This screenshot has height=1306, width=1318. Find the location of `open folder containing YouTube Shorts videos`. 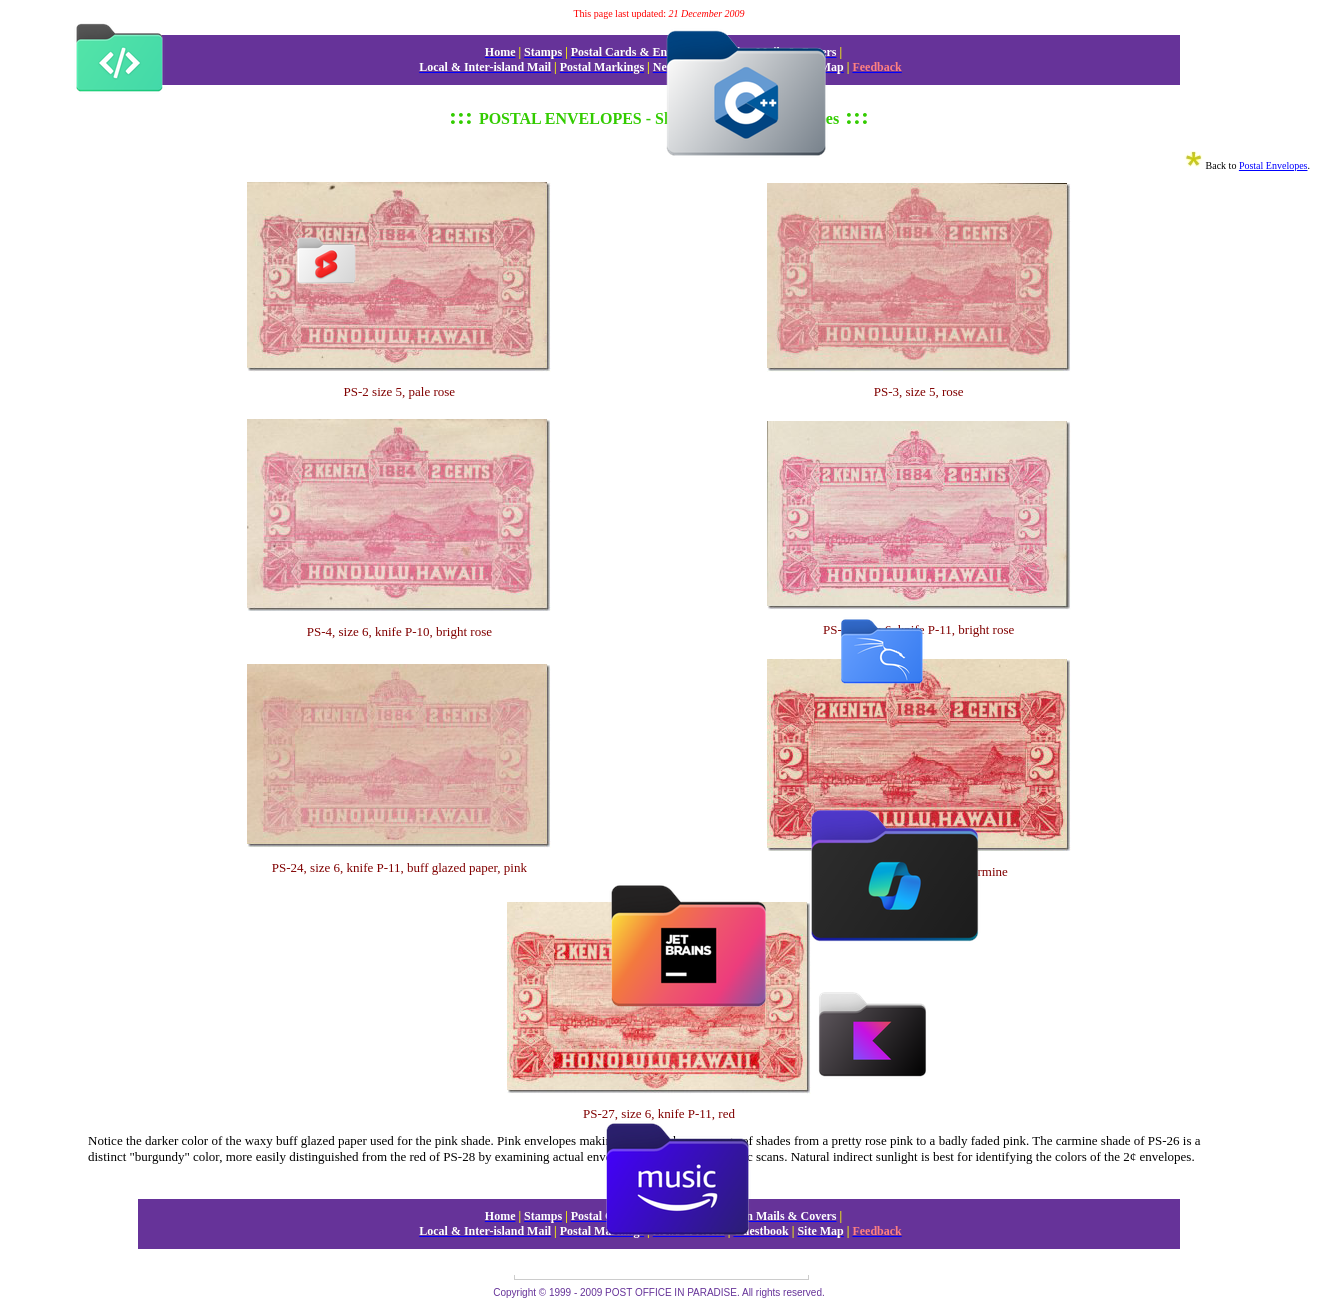

open folder containing YouTube Shorts videos is located at coordinates (326, 262).